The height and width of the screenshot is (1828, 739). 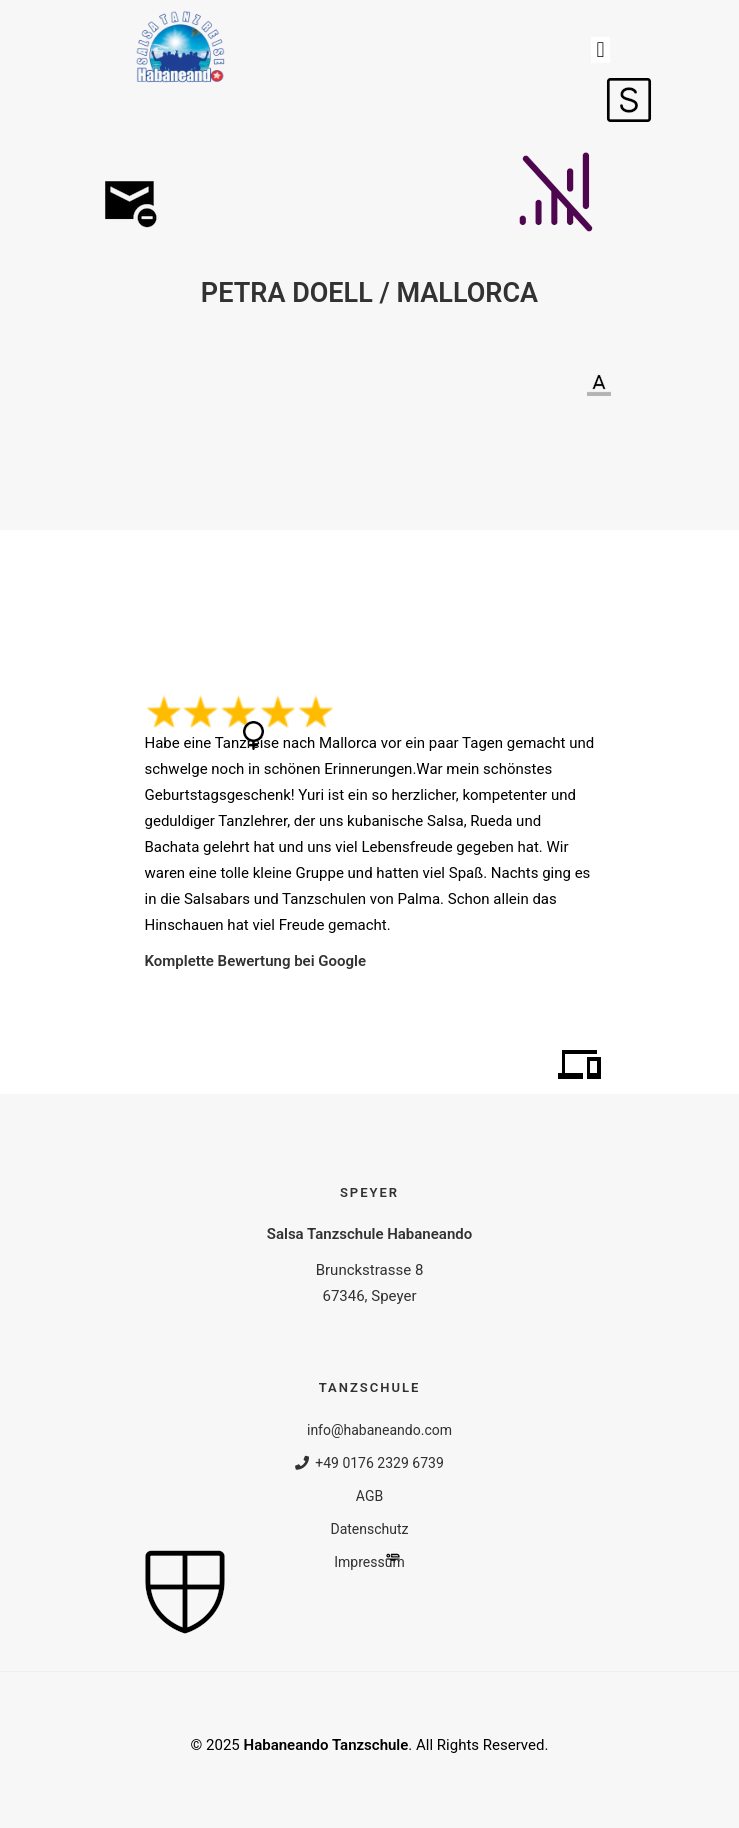 What do you see at coordinates (579, 1064) in the screenshot?
I see `view connected devices` at bounding box center [579, 1064].